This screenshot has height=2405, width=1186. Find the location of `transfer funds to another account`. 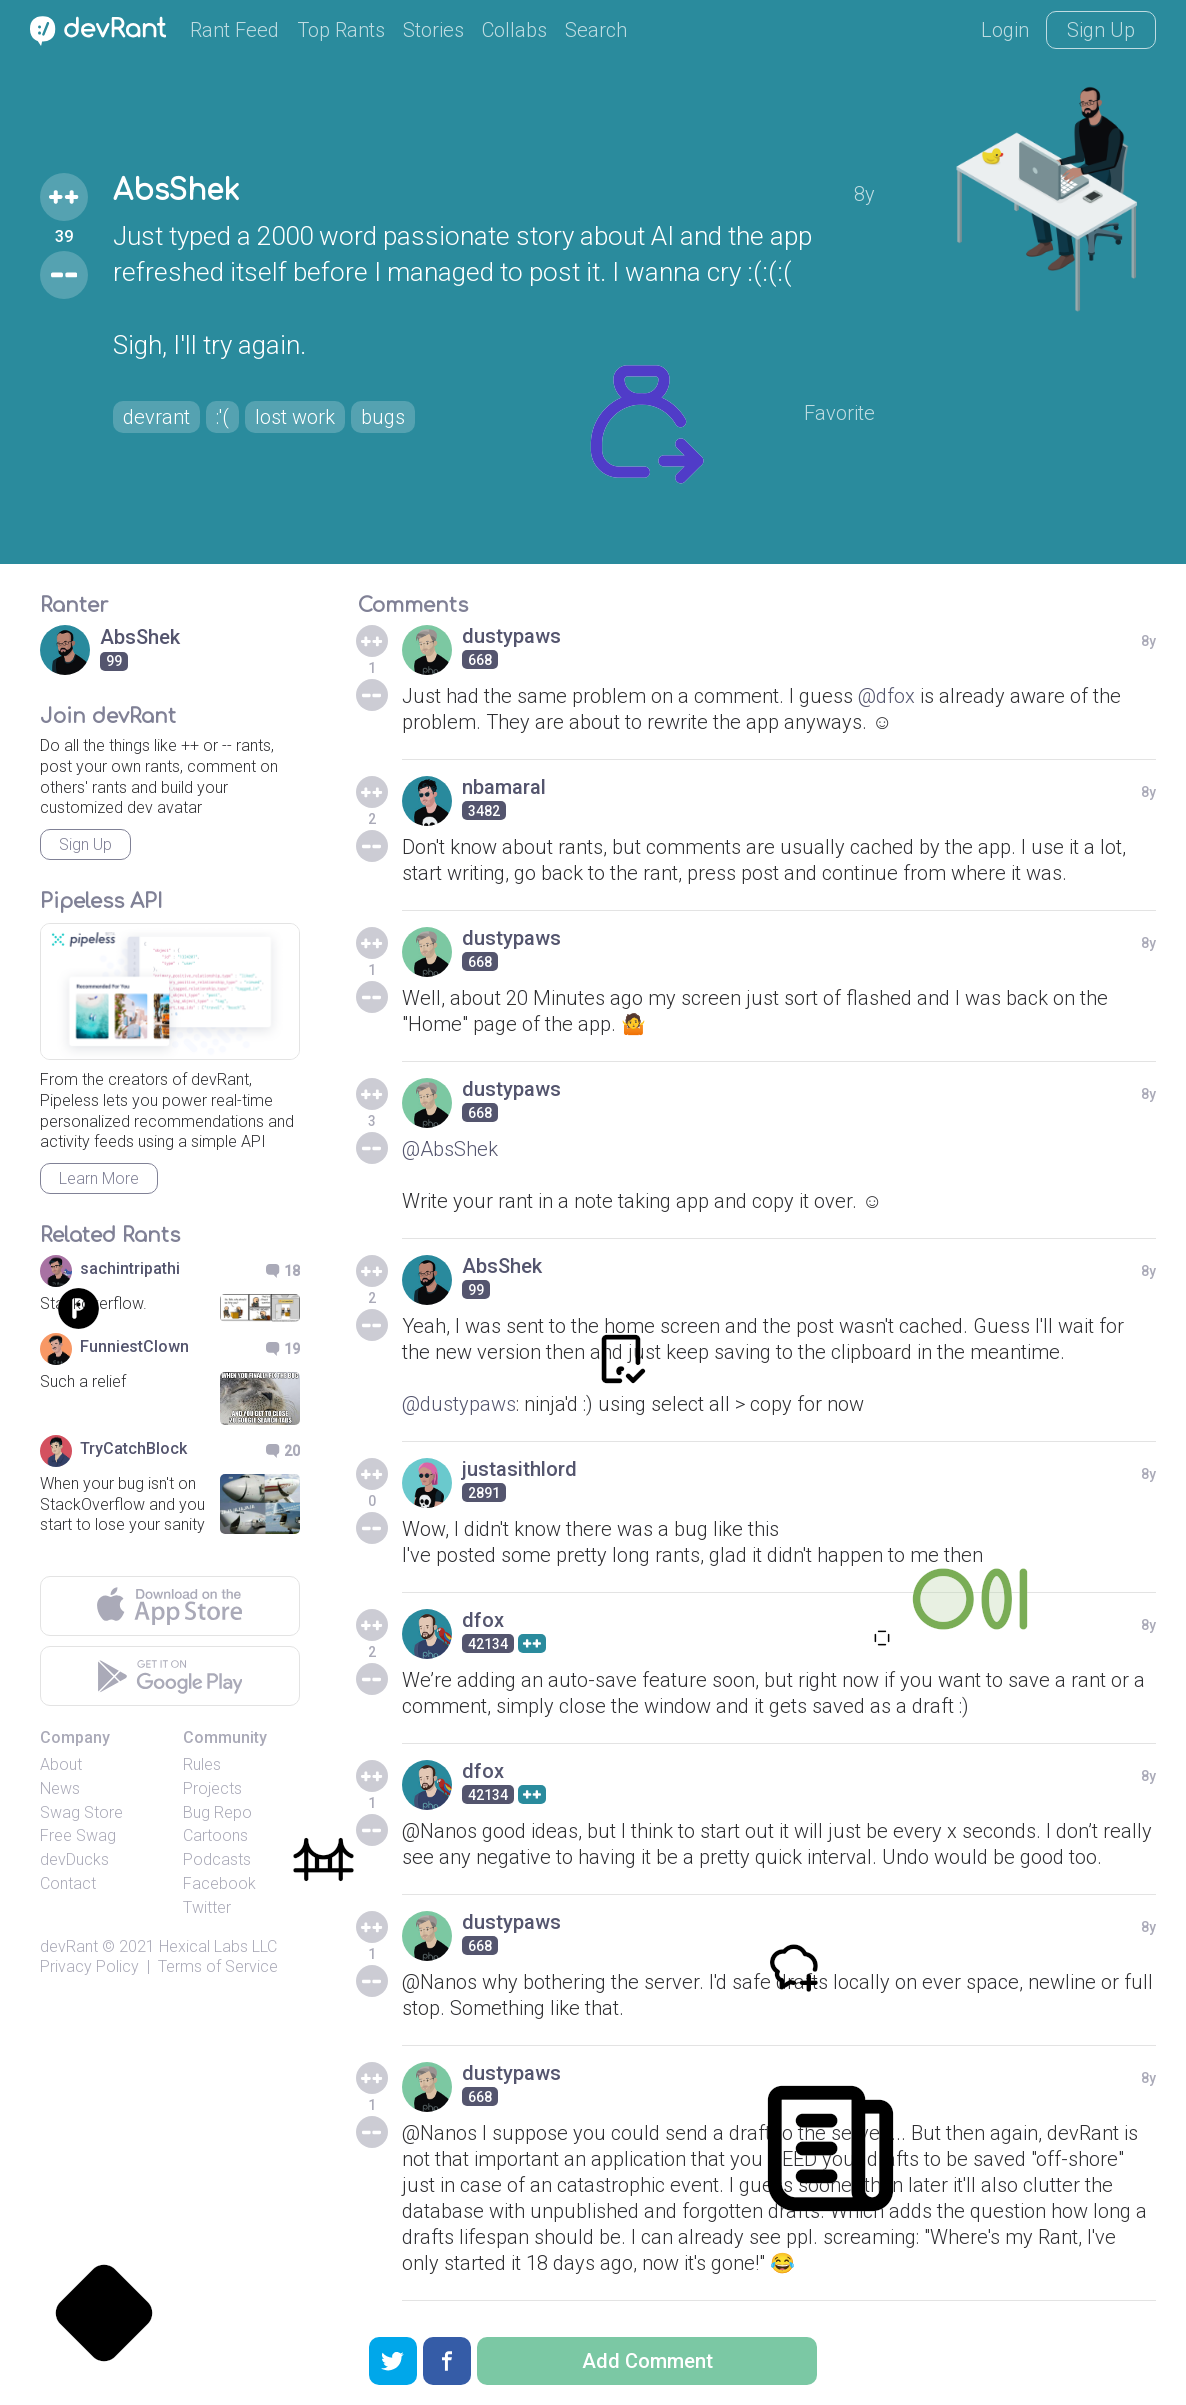

transfer funds to another account is located at coordinates (641, 421).